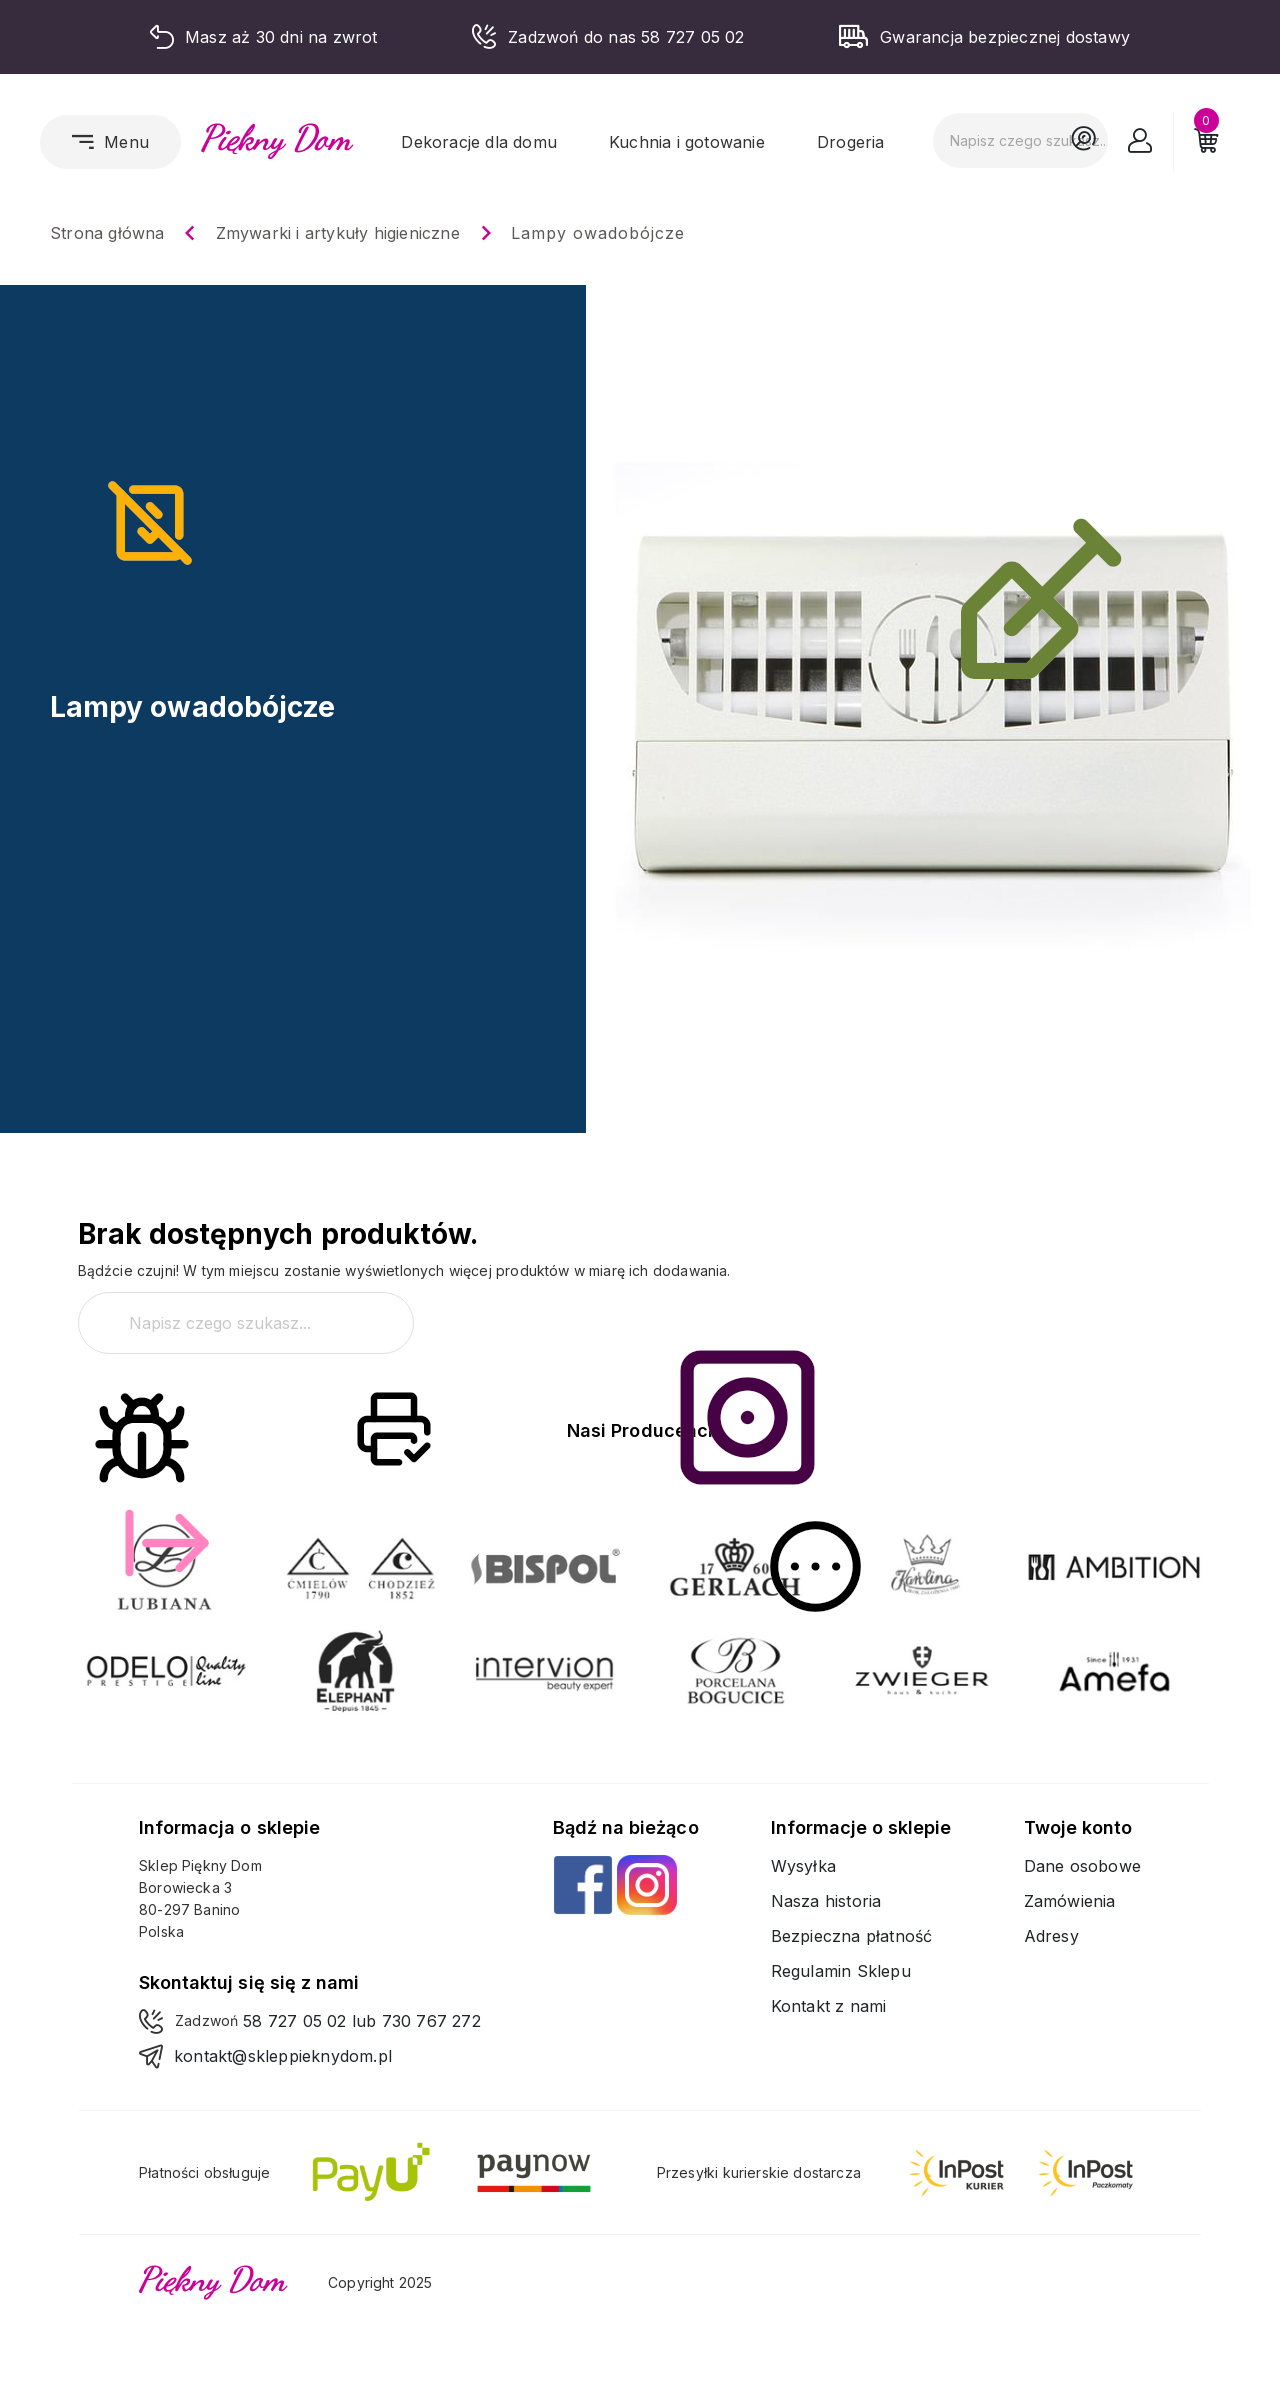 The width and height of the screenshot is (1280, 2396). I want to click on access gardening or landscaping tools, so click(1038, 601).